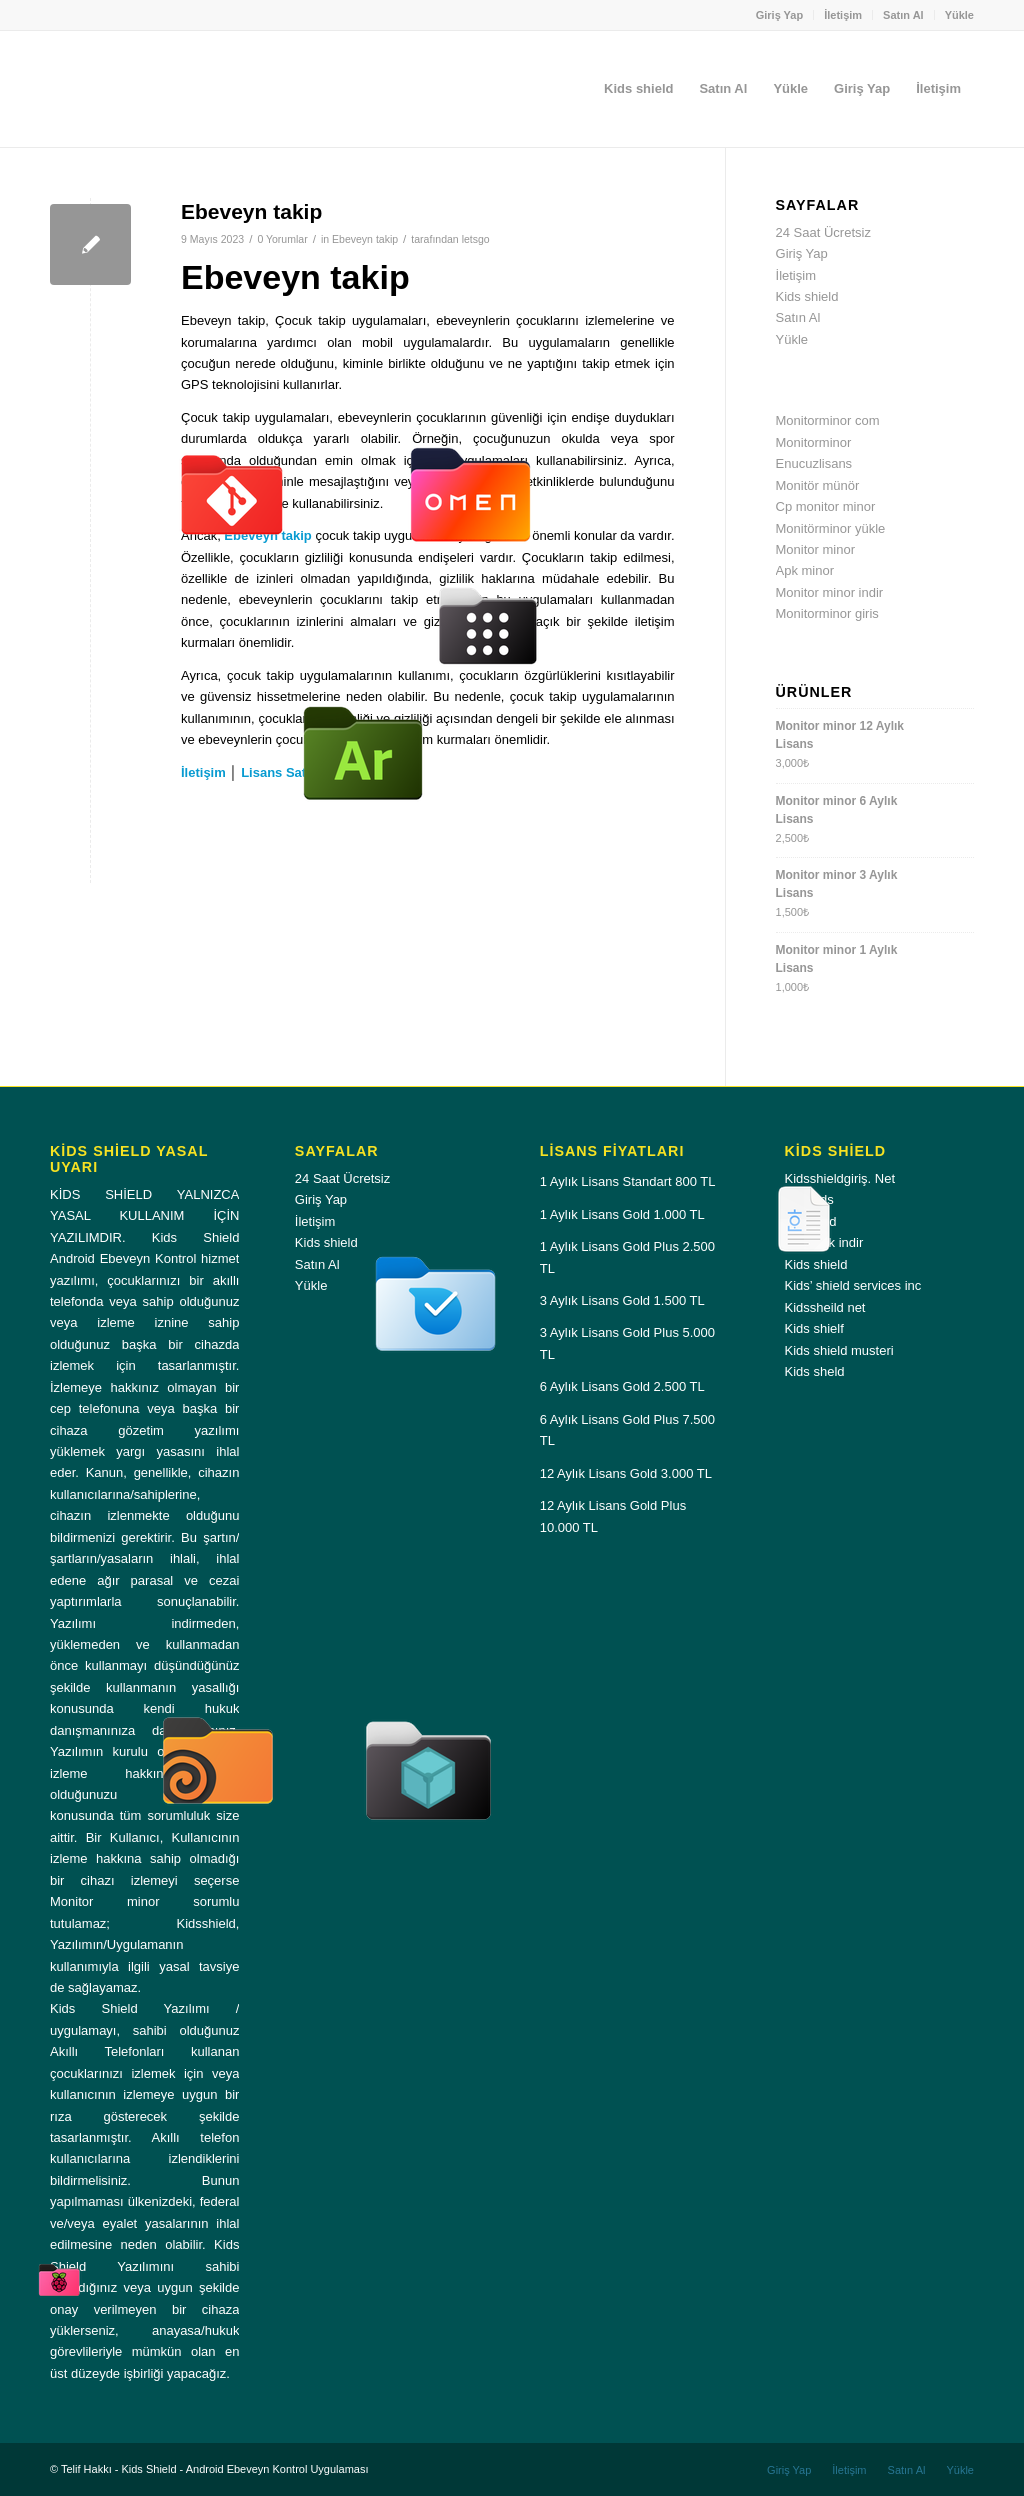 This screenshot has height=2496, width=1024. Describe the element at coordinates (428, 1774) in the screenshot. I see `open IPFS folder` at that location.